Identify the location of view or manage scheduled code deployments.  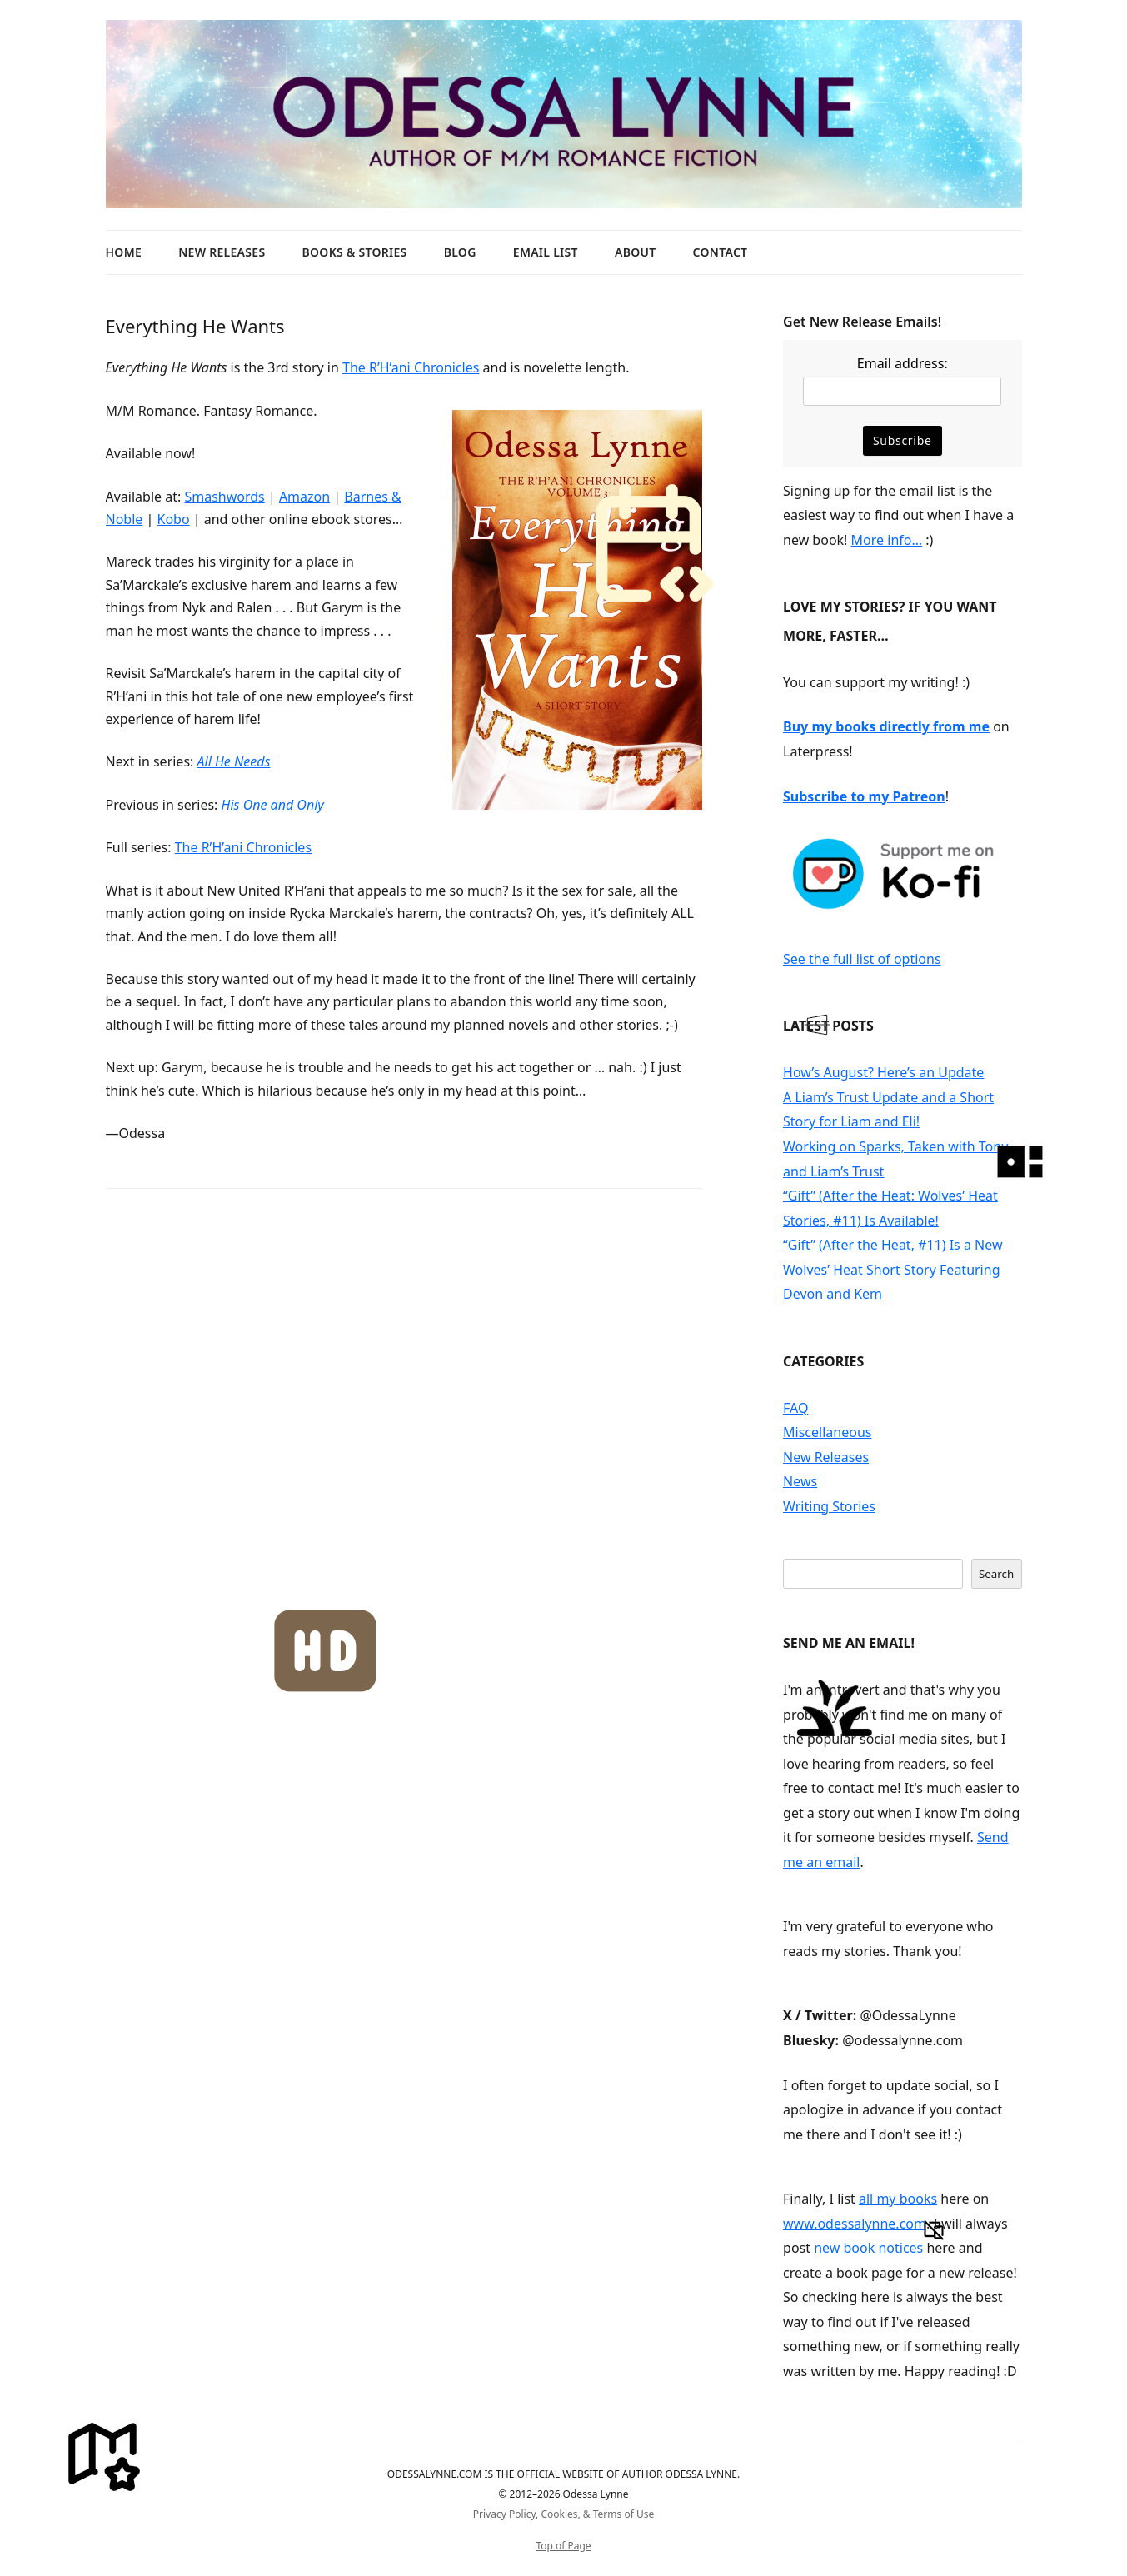
(648, 542).